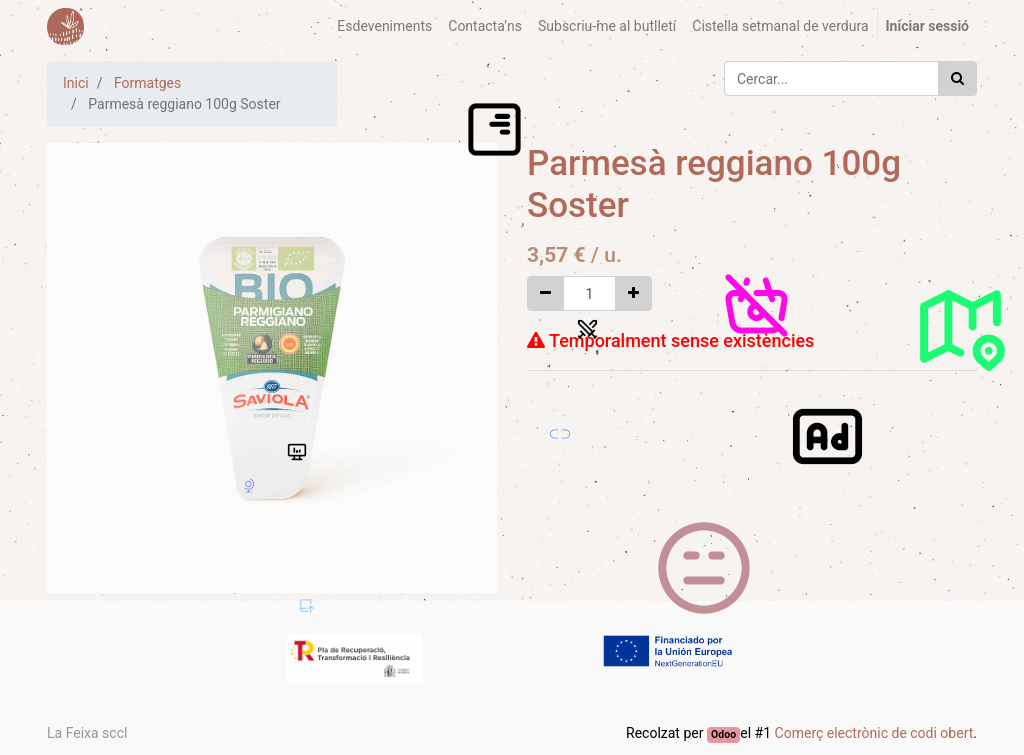 Image resolution: width=1024 pixels, height=755 pixels. Describe the element at coordinates (827, 436) in the screenshot. I see `indicates sponsored or advertising content` at that location.